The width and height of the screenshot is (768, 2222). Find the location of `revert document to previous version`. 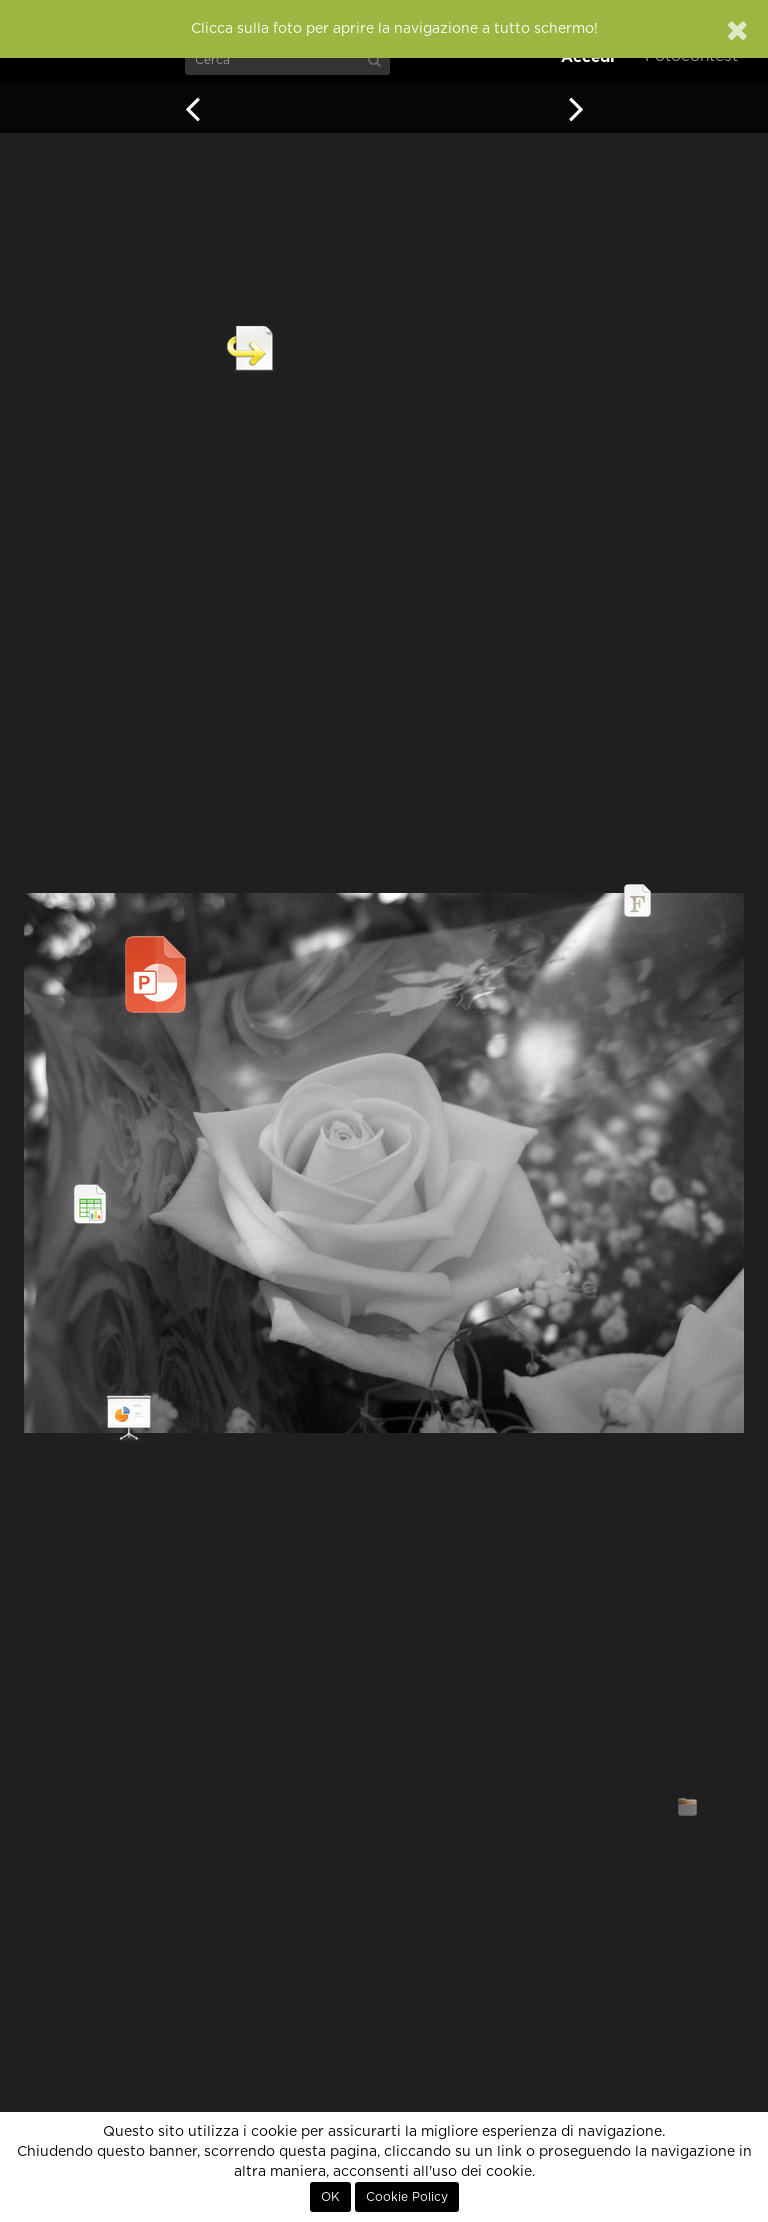

revert document to previous version is located at coordinates (252, 348).